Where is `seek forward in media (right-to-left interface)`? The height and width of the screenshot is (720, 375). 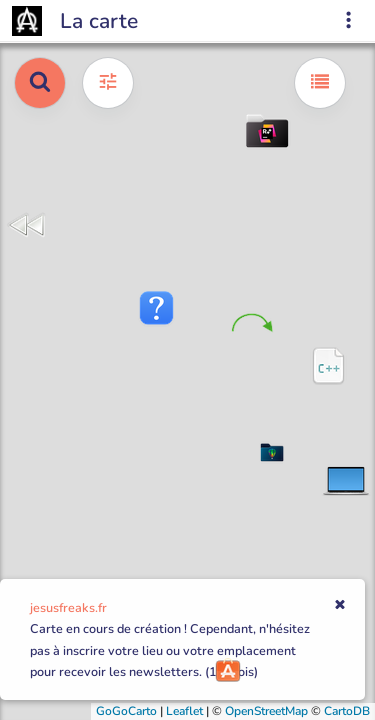 seek forward in media (right-to-left interface) is located at coordinates (26, 225).